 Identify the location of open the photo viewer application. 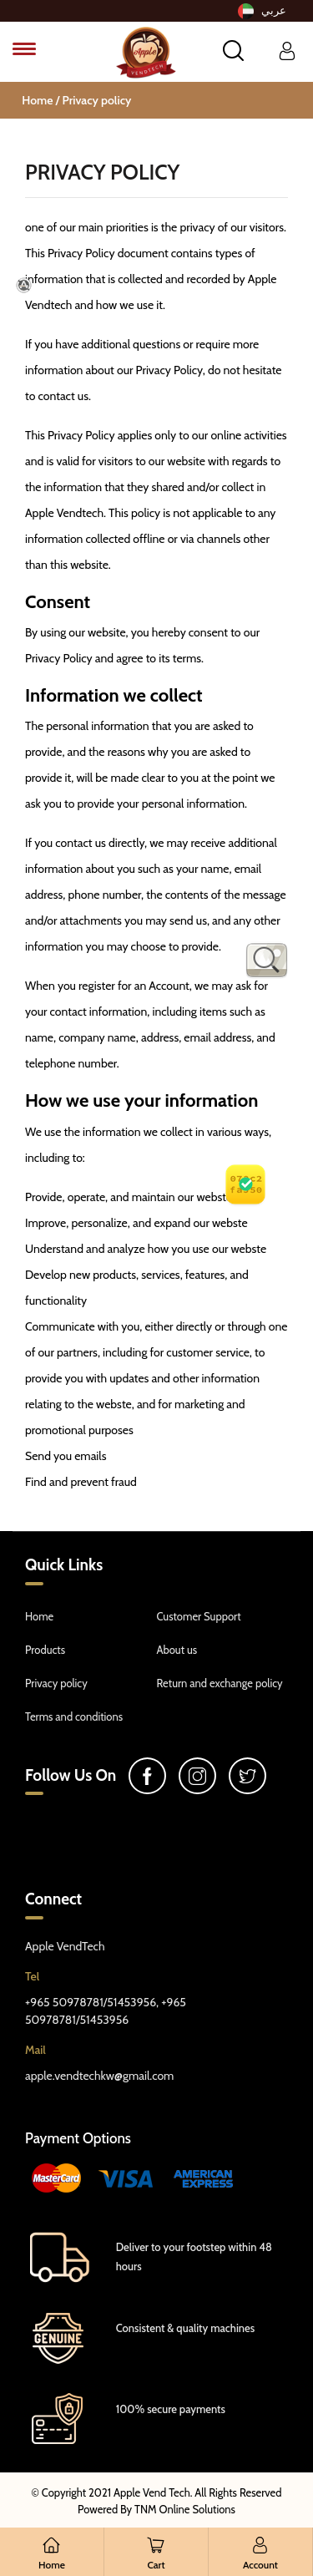
(266, 960).